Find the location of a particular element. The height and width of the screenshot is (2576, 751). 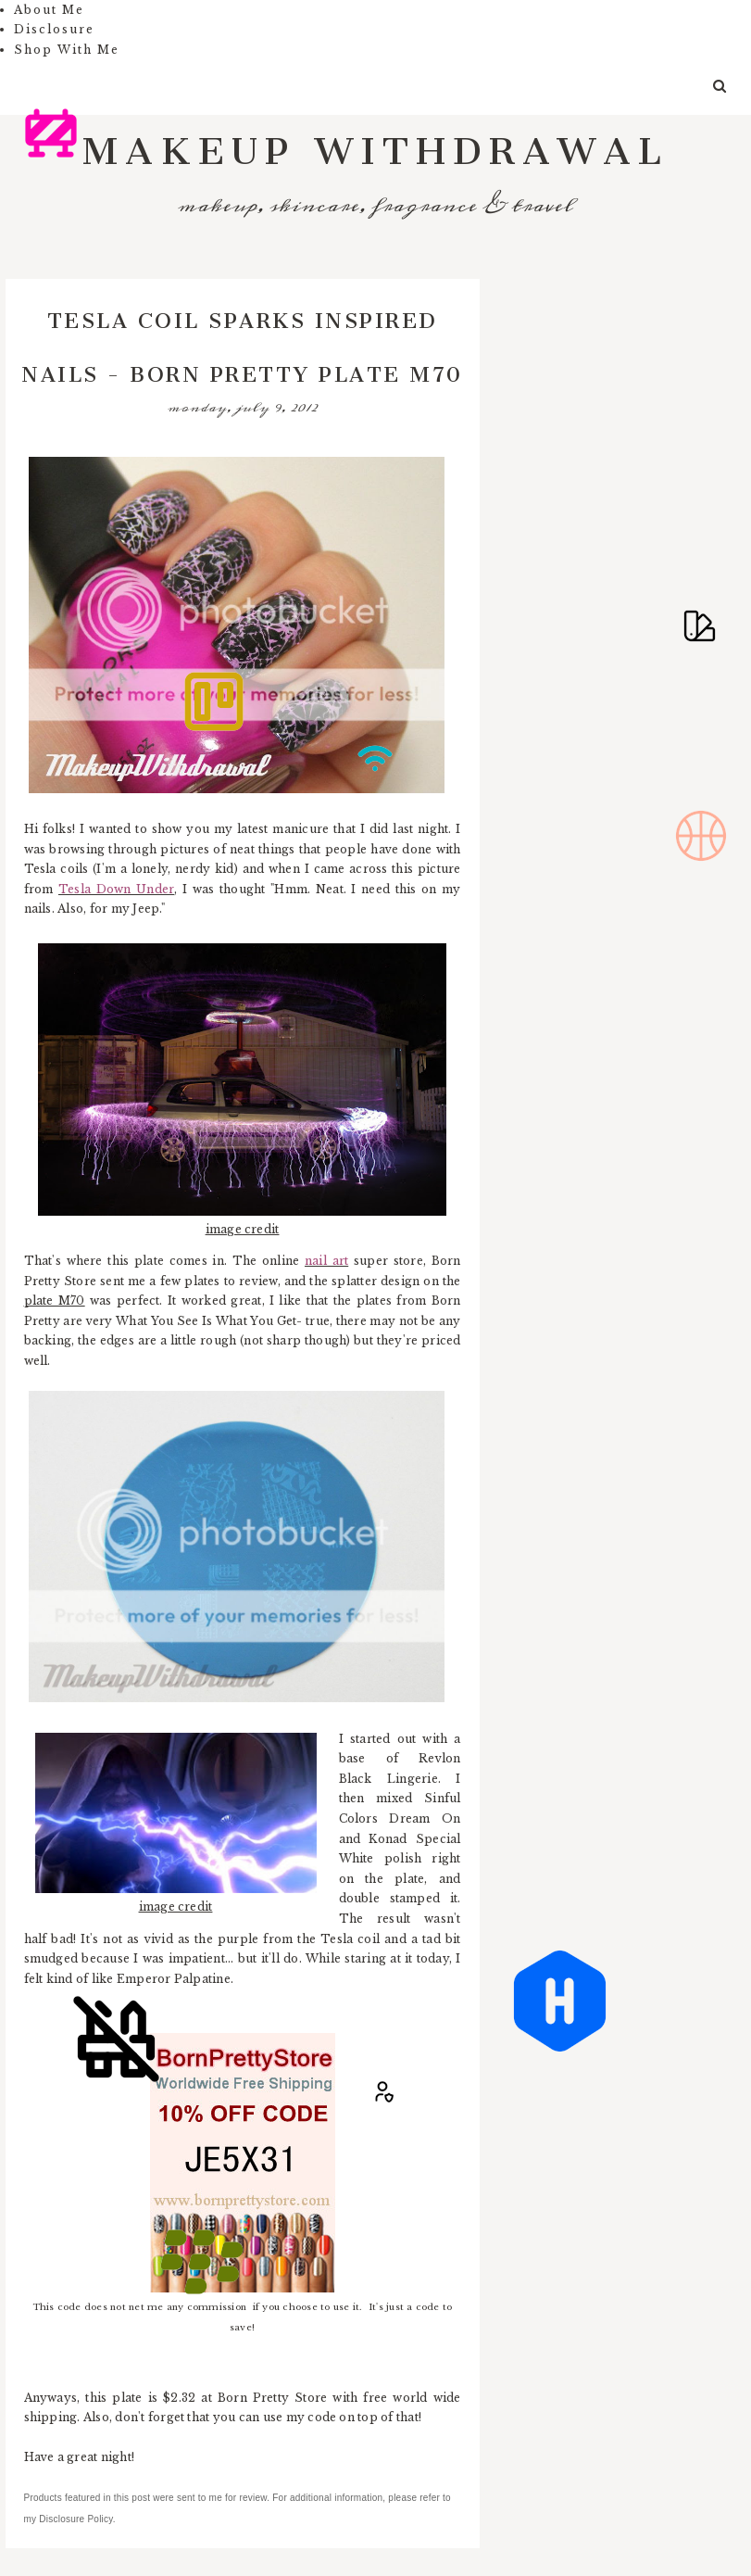

access sports or basketball-related content is located at coordinates (701, 836).